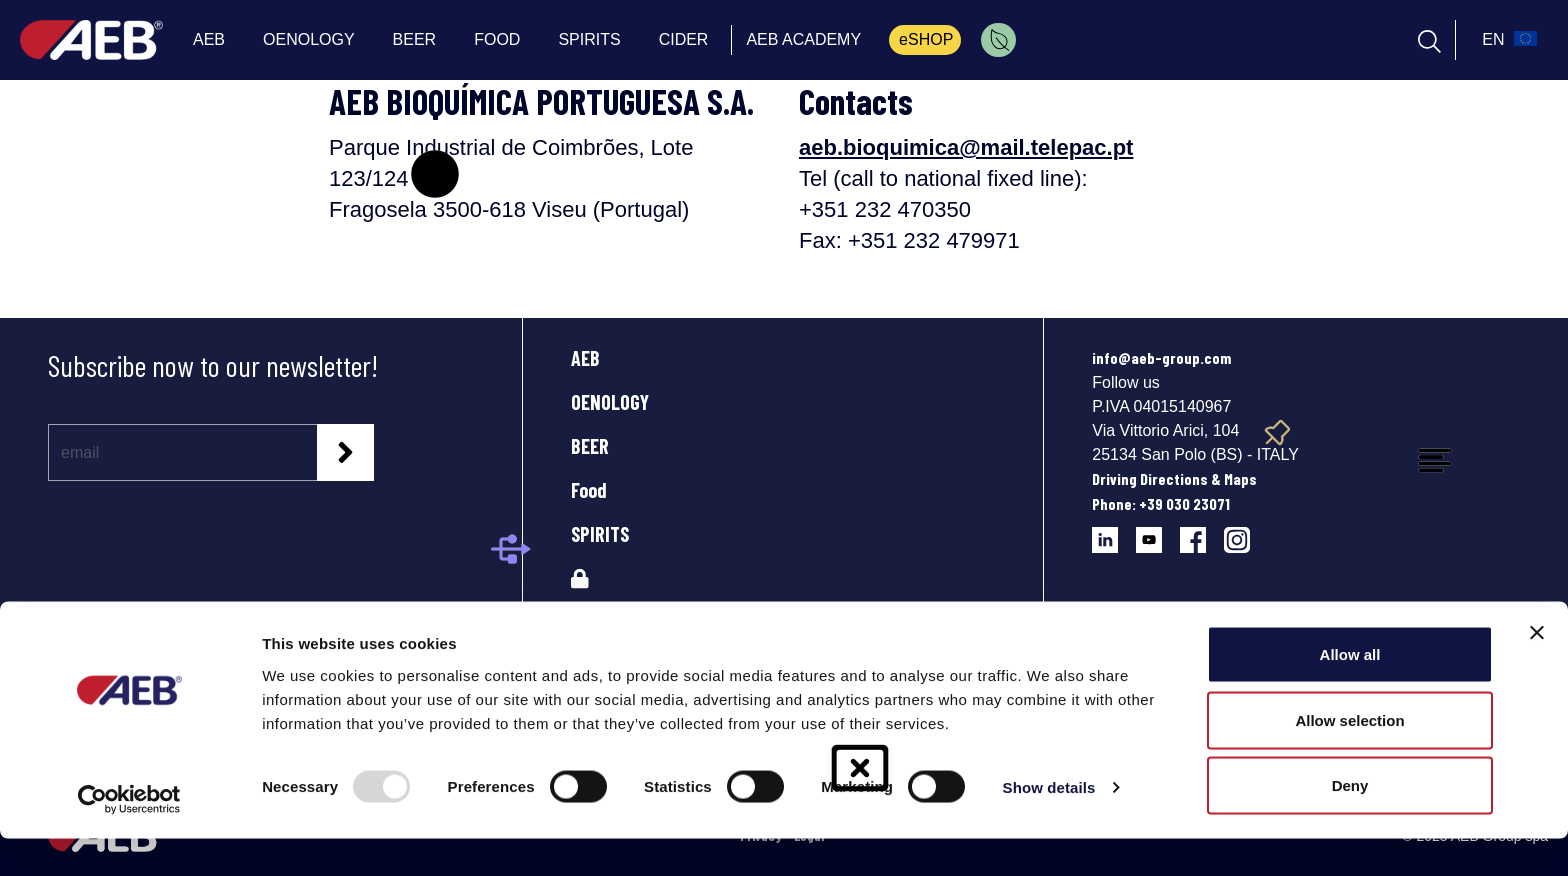 The image size is (1568, 876). I want to click on cancel or close a presentation, so click(860, 768).